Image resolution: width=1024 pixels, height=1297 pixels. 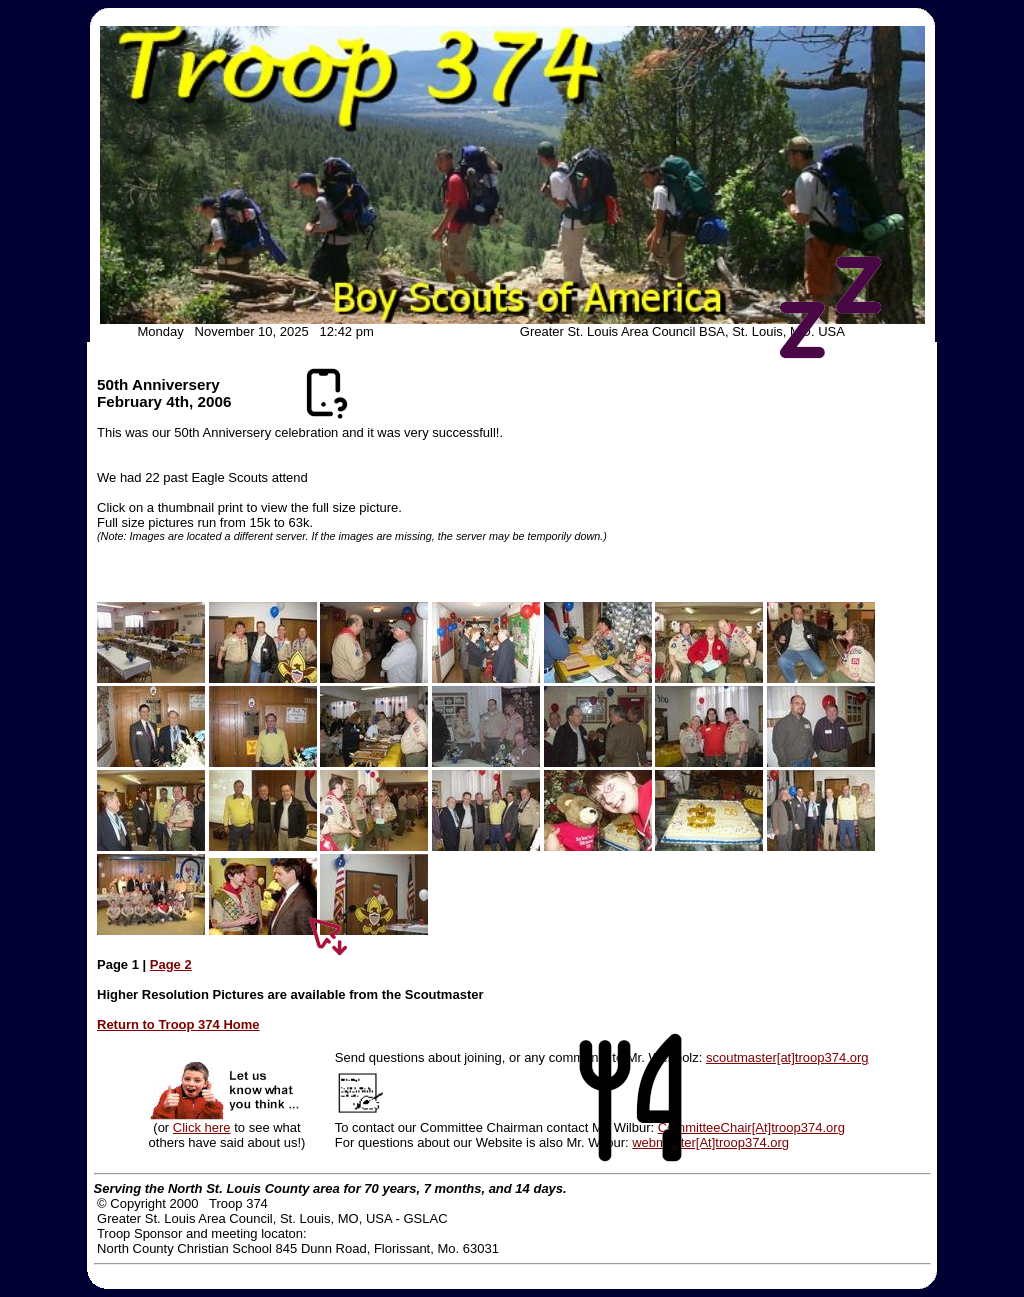 I want to click on scroll or navigate downward, so click(x=326, y=934).